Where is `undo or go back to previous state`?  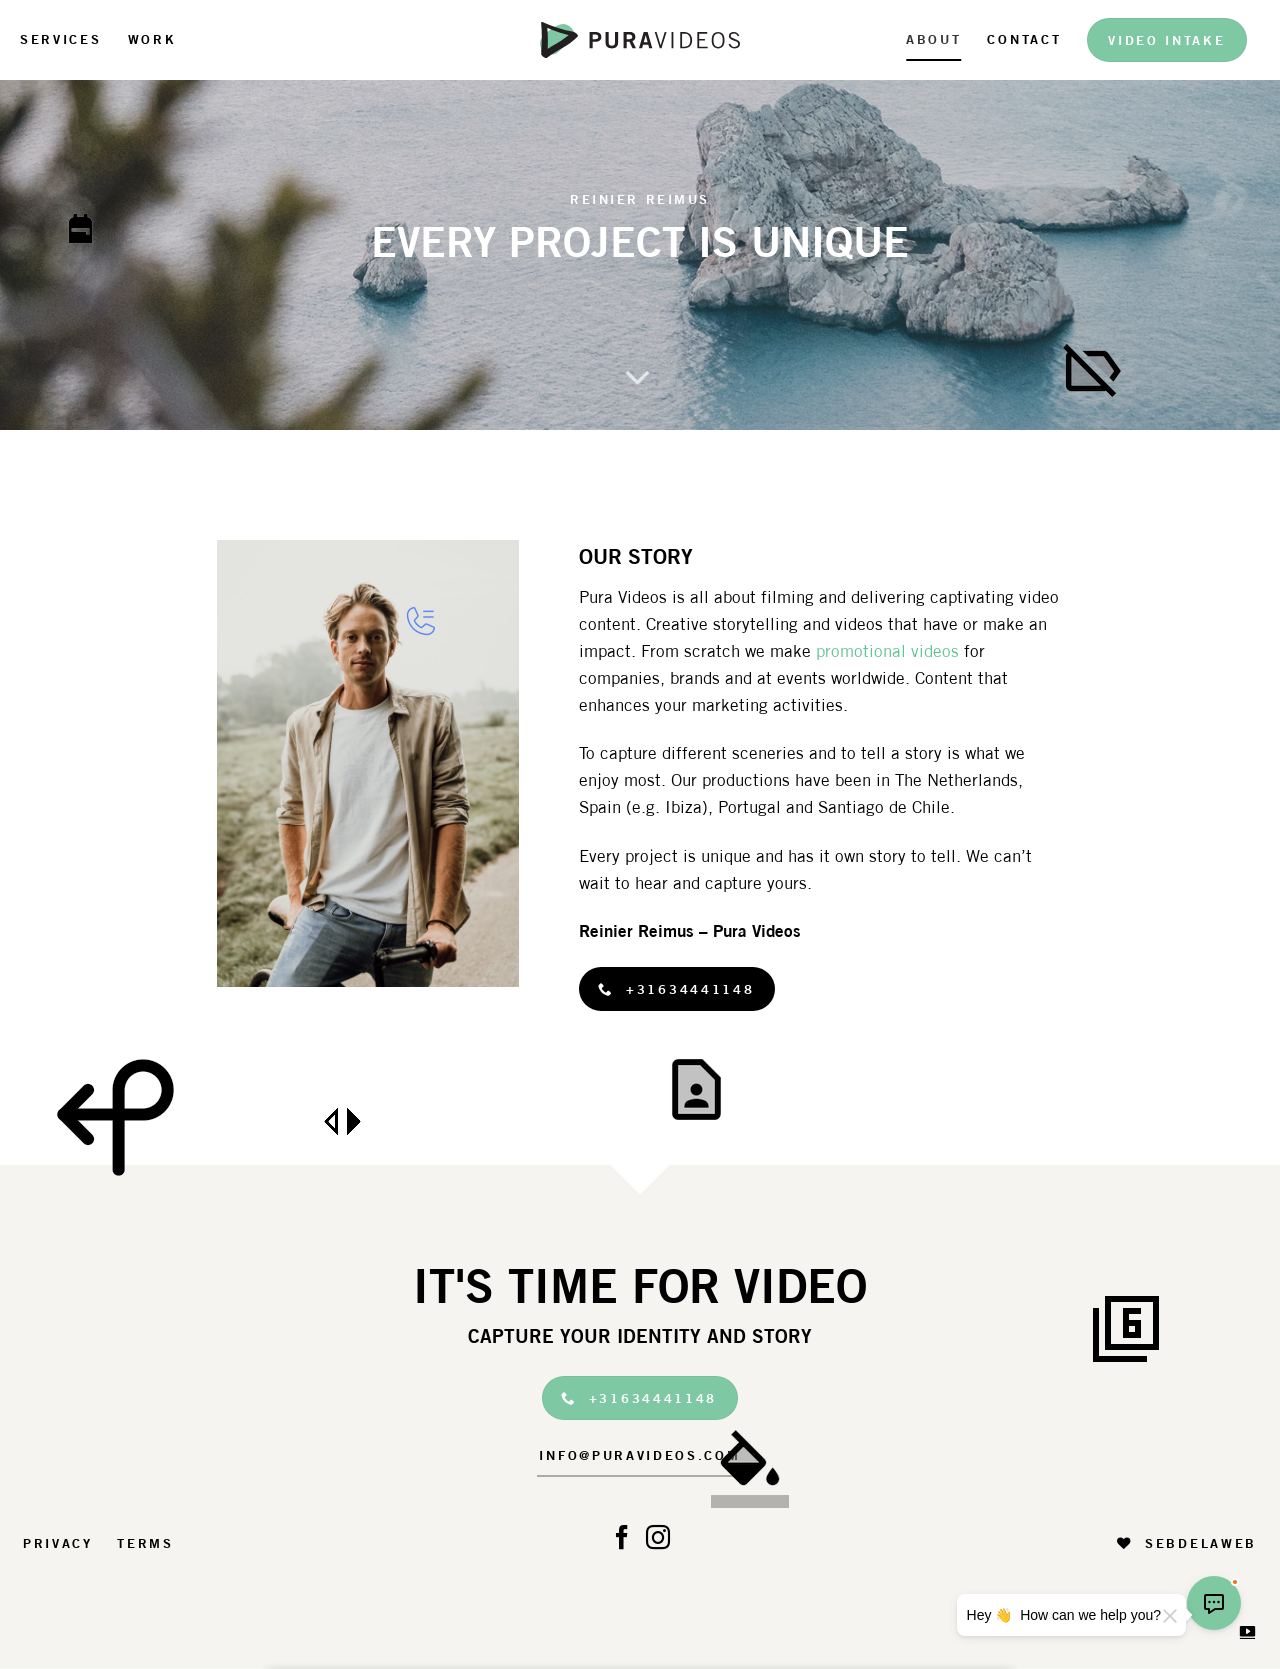
undo or go back to previous state is located at coordinates (112, 1114).